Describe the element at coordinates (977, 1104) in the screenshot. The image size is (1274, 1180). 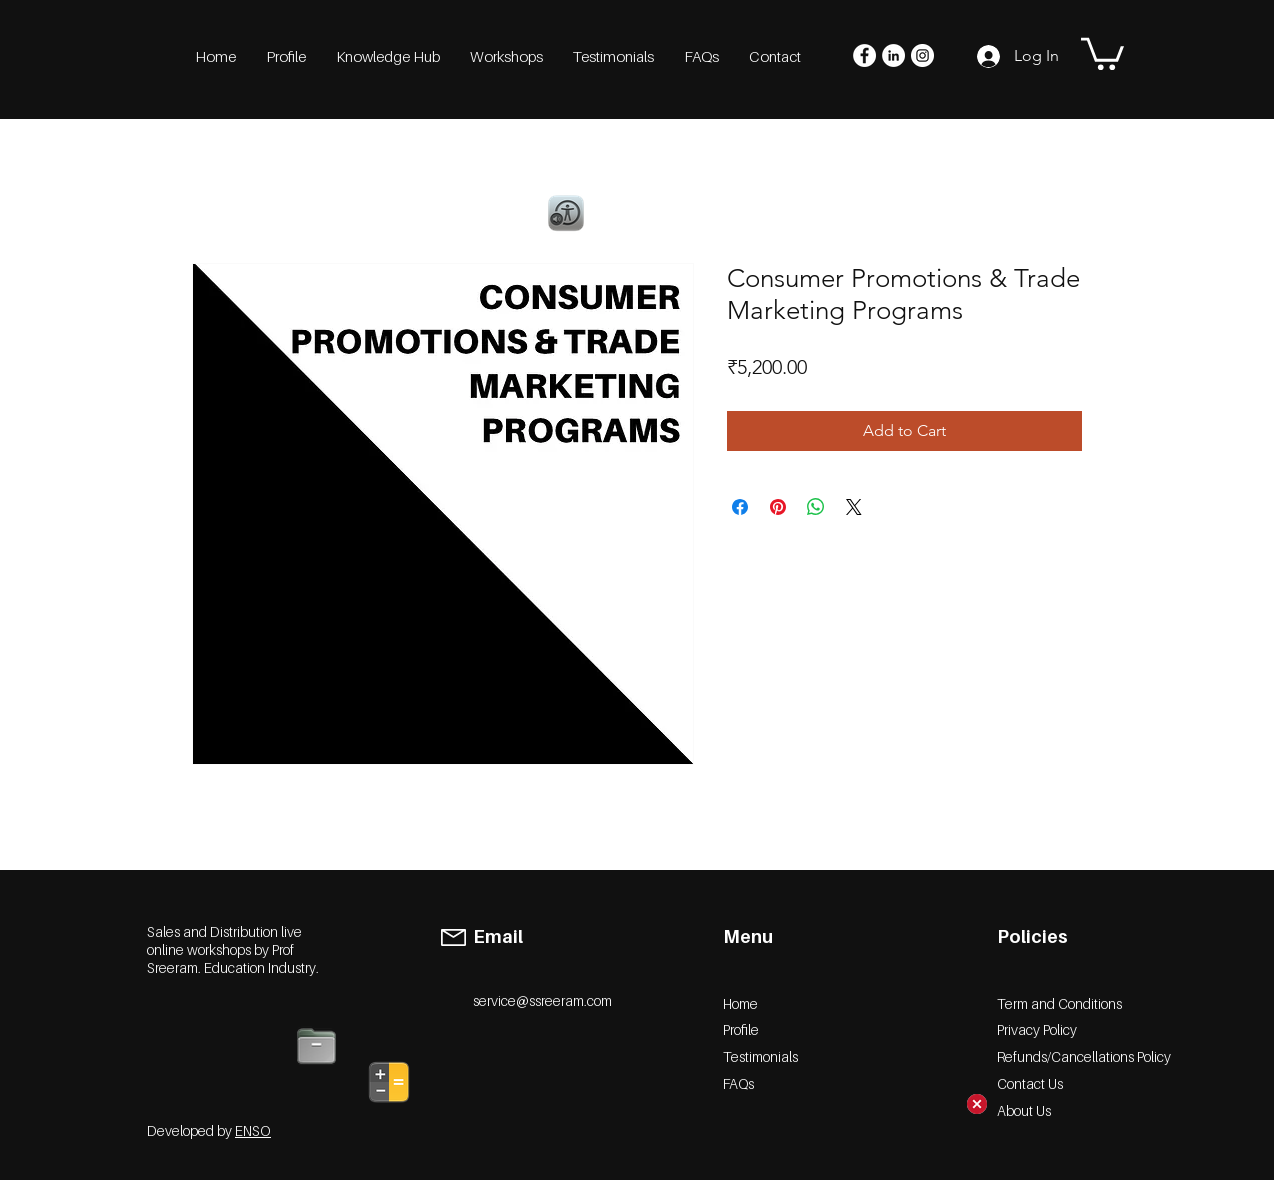
I see `close the current window or dialog` at that location.